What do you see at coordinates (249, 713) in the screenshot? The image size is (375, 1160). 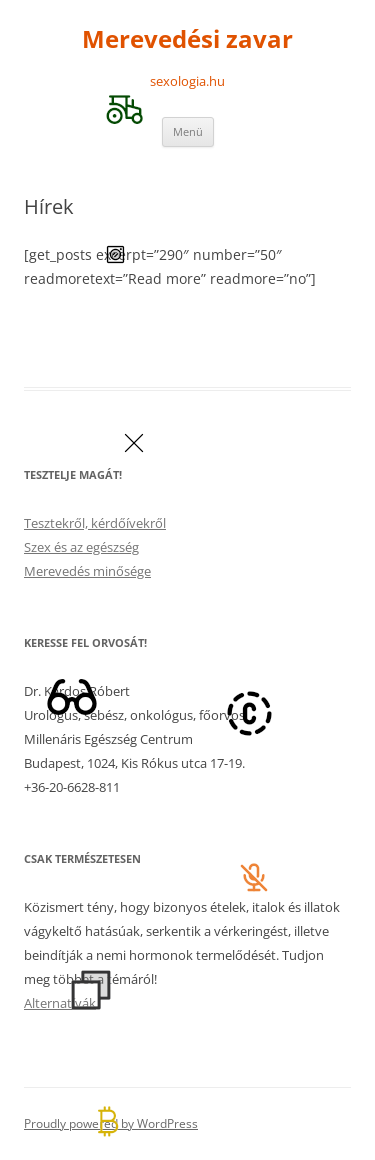 I see `indicates copyright or content protection status` at bounding box center [249, 713].